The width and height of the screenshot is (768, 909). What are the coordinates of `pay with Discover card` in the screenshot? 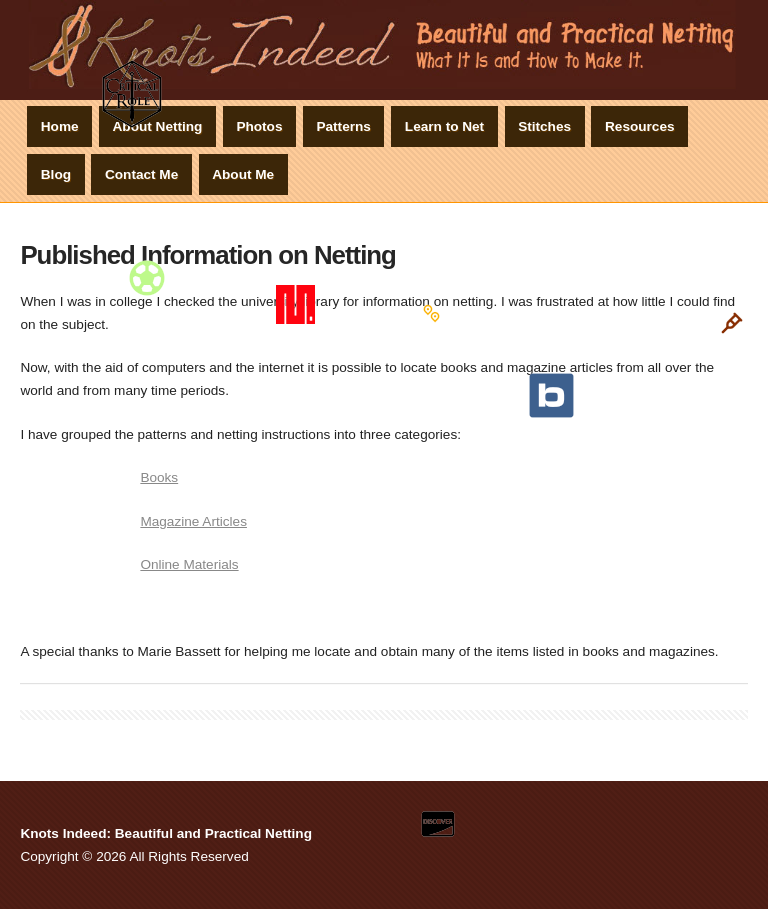 It's located at (438, 824).